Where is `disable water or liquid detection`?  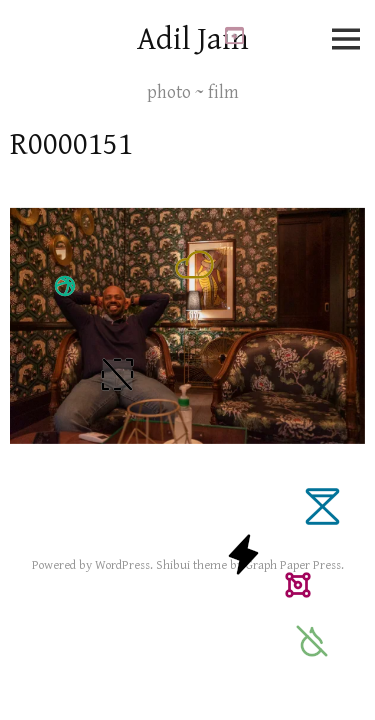
disable water or liquid detection is located at coordinates (312, 641).